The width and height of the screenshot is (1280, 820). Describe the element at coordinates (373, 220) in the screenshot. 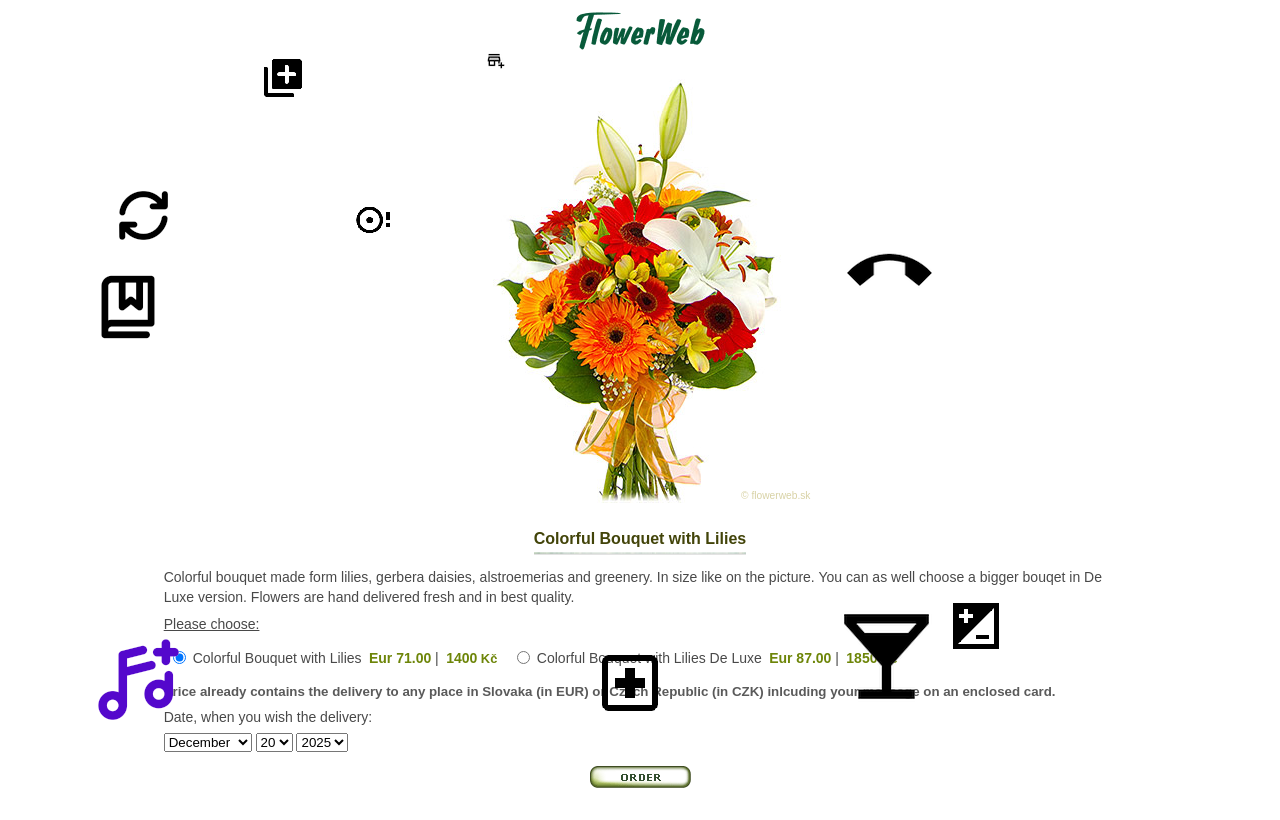

I see `indicates storage disc is full` at that location.